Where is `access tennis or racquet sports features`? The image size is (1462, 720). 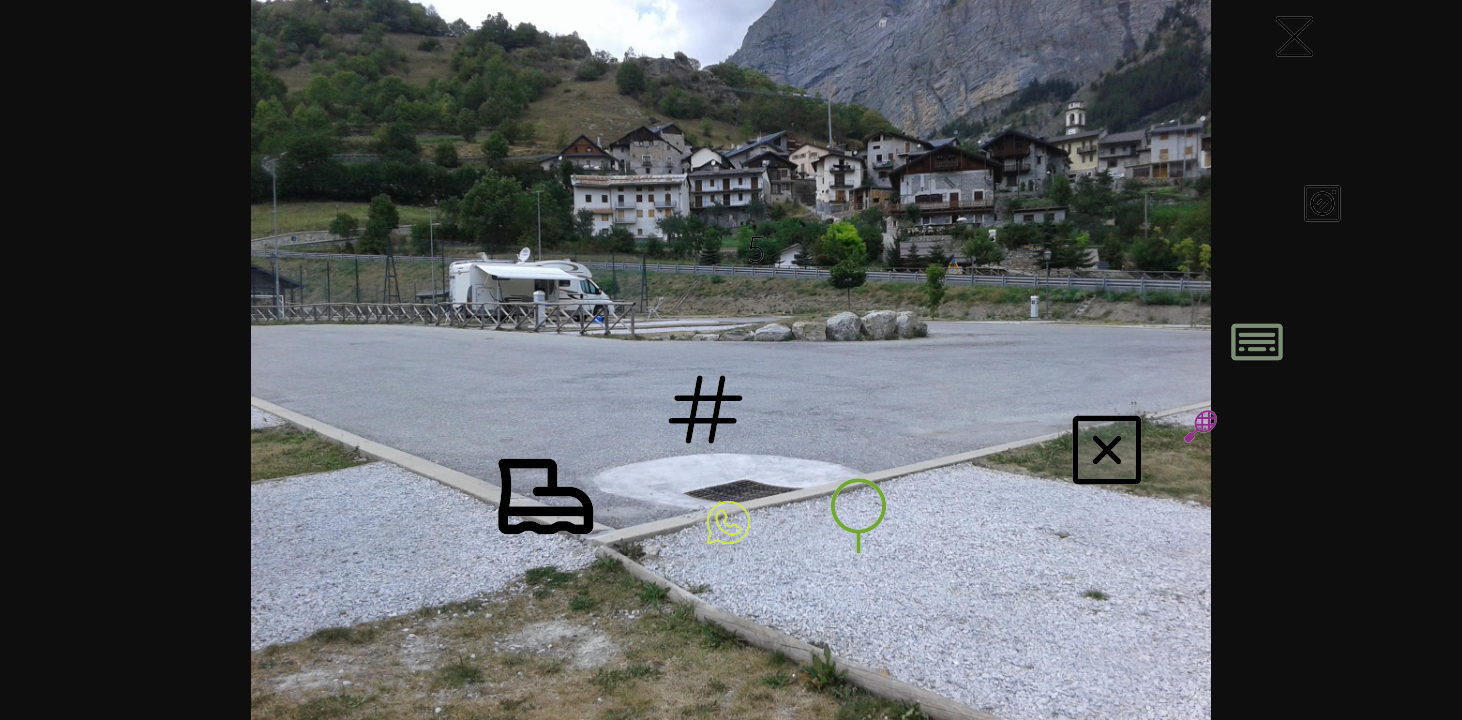 access tennis or racquet sports features is located at coordinates (1200, 427).